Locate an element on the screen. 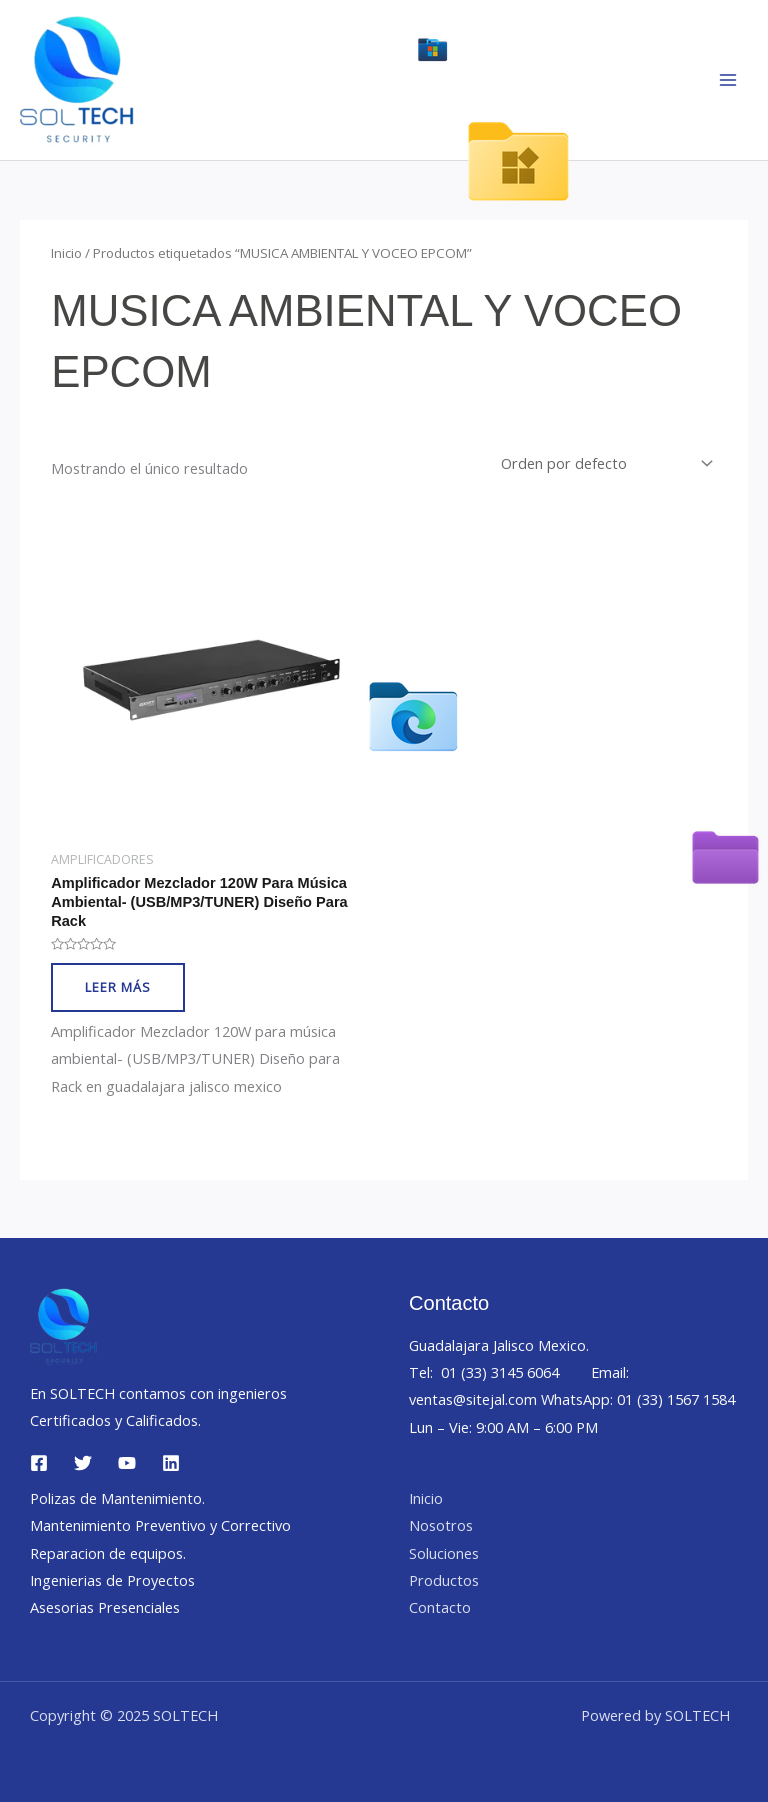 This screenshot has width=768, height=1802. open folder containing files is located at coordinates (725, 857).